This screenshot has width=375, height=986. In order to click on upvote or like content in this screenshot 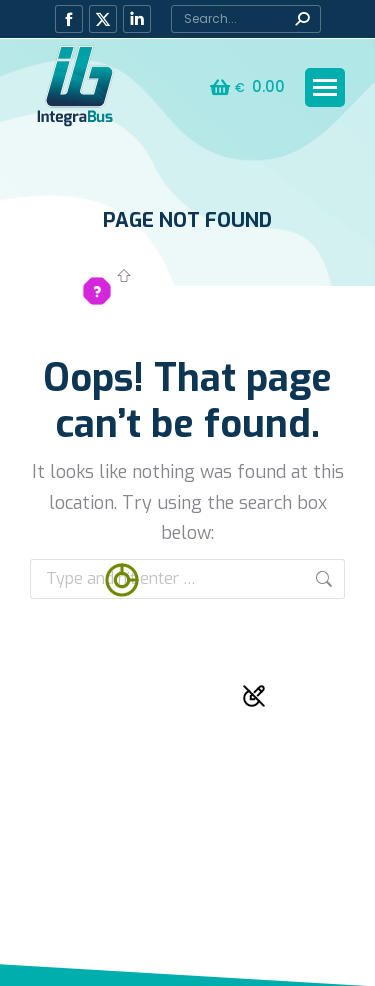, I will do `click(124, 276)`.